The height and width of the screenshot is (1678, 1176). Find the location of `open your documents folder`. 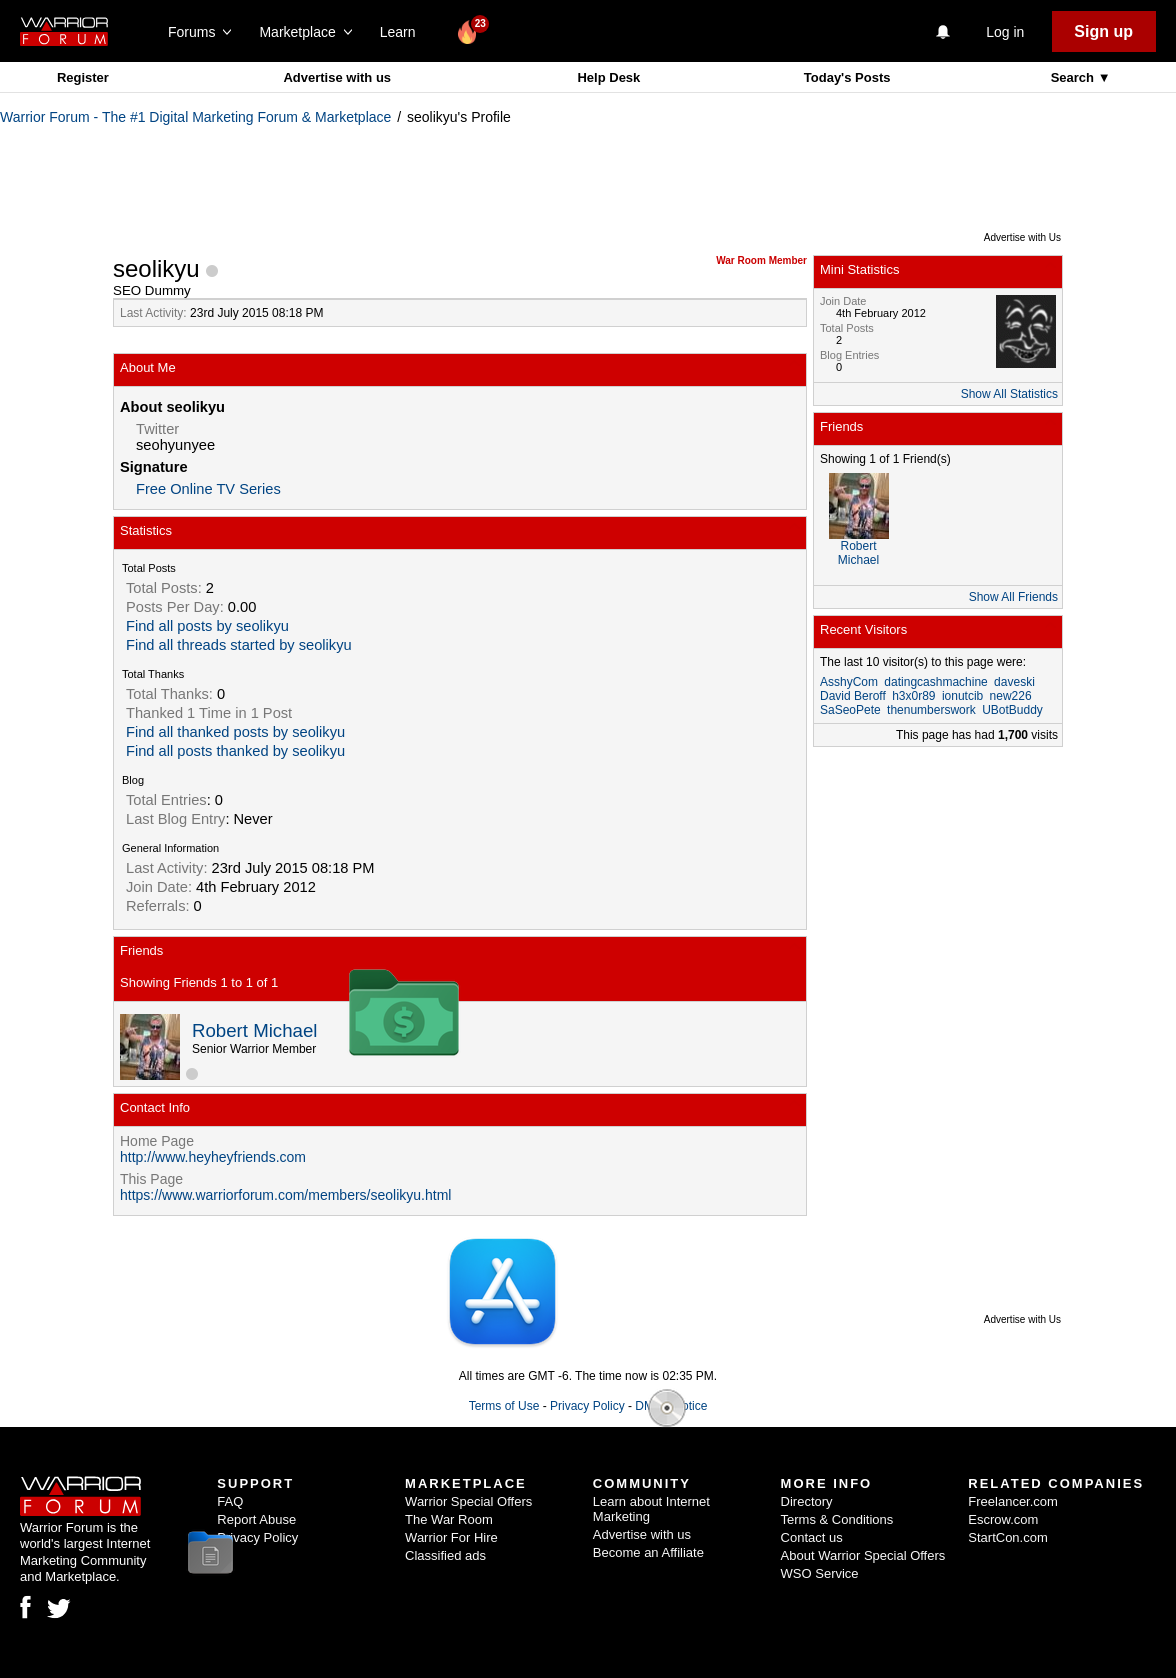

open your documents folder is located at coordinates (210, 1552).